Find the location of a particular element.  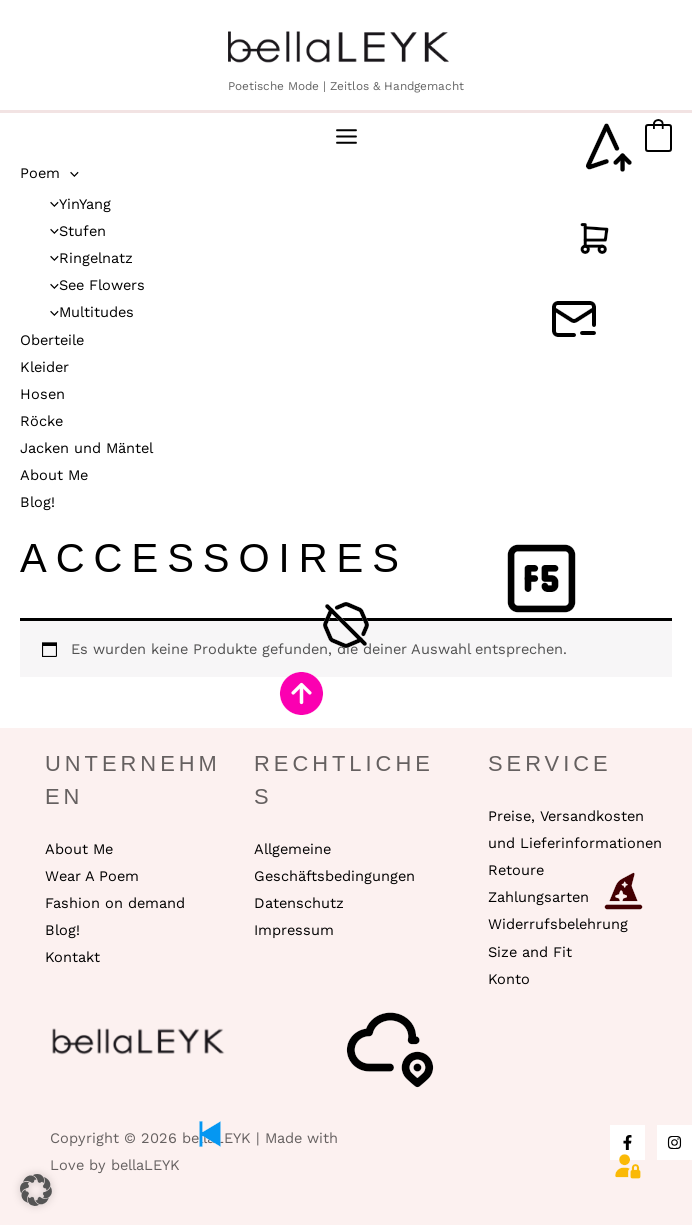

view cloud storage location is located at coordinates (390, 1044).